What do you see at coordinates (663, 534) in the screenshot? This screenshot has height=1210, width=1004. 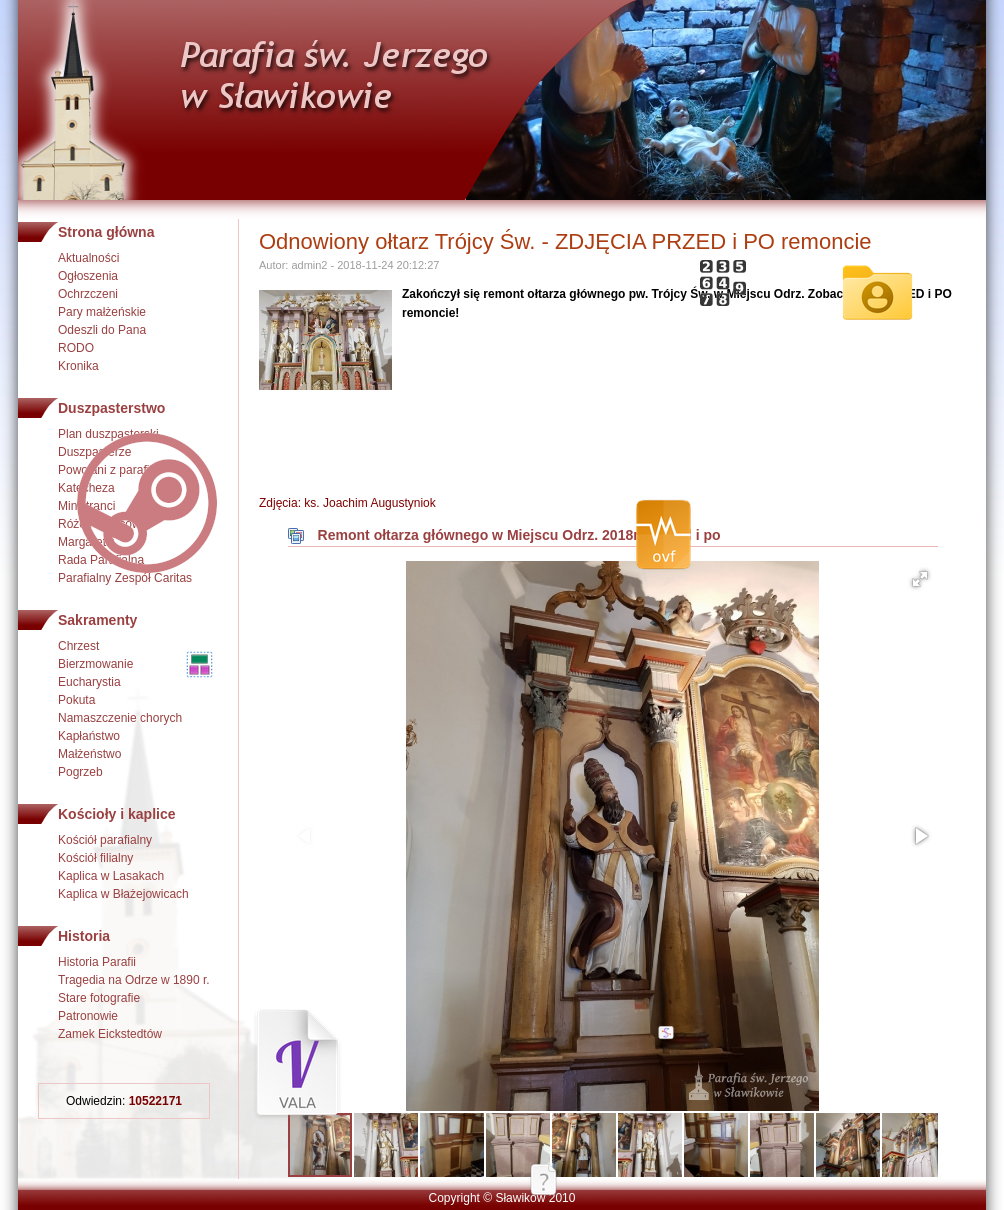 I see `virtualbox open virtualization format file` at bounding box center [663, 534].